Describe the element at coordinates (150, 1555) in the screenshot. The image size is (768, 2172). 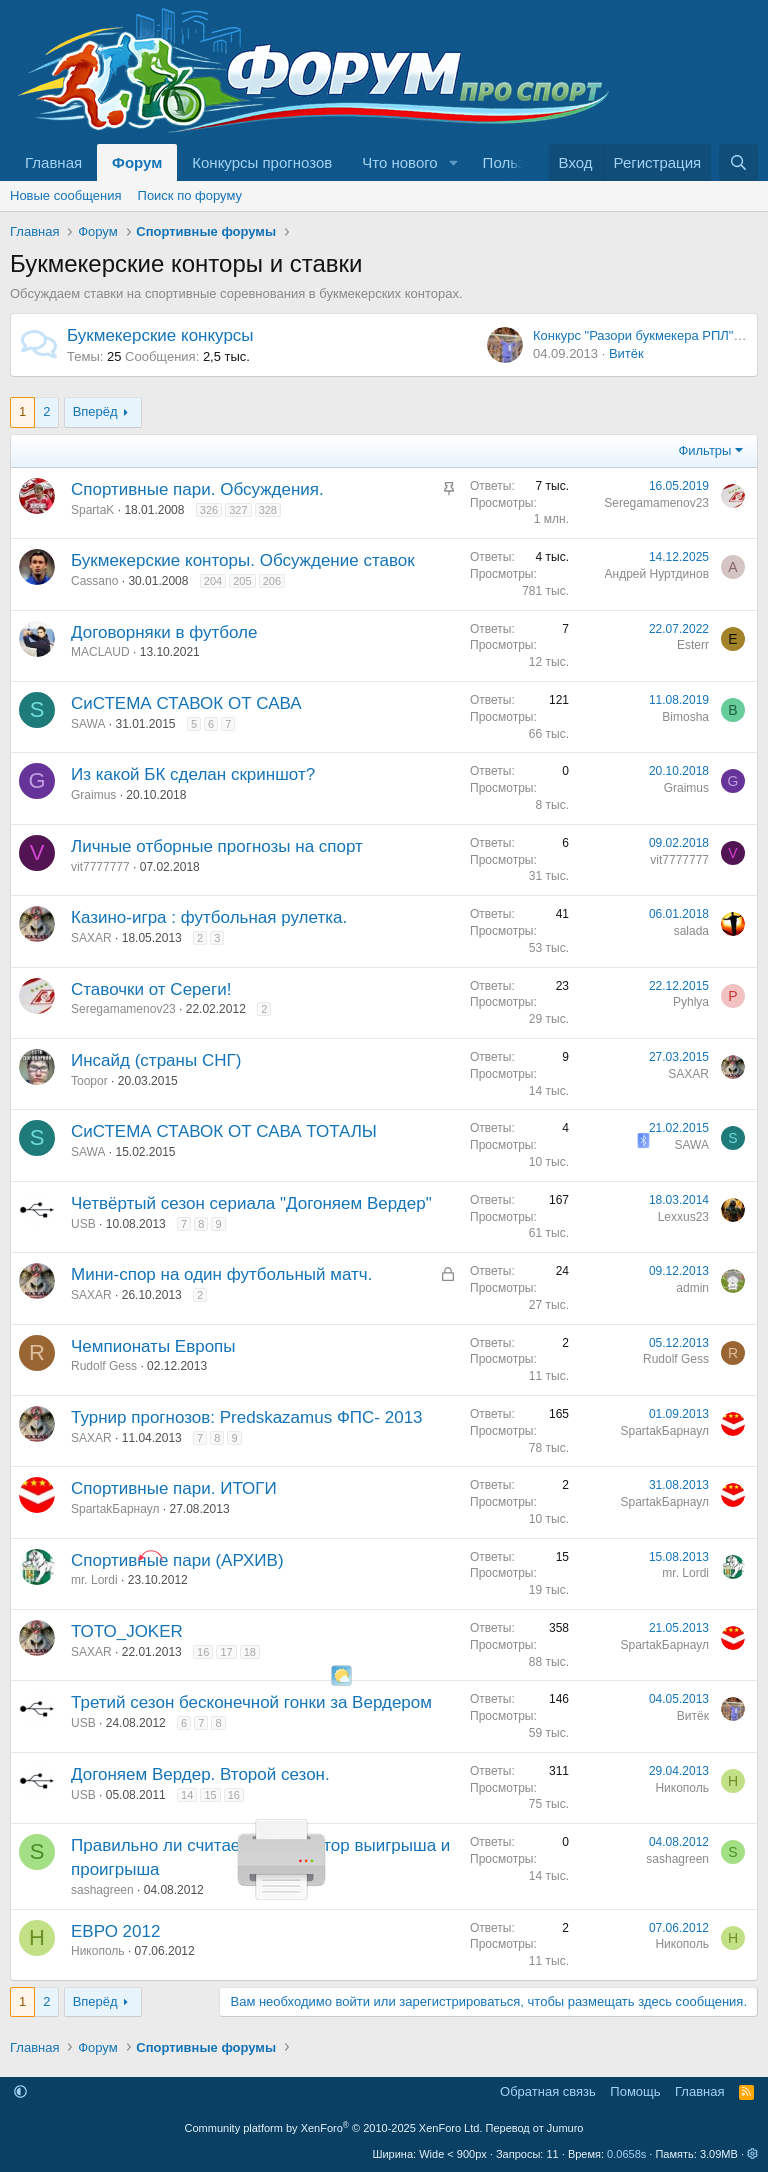
I see `undo the last action` at that location.